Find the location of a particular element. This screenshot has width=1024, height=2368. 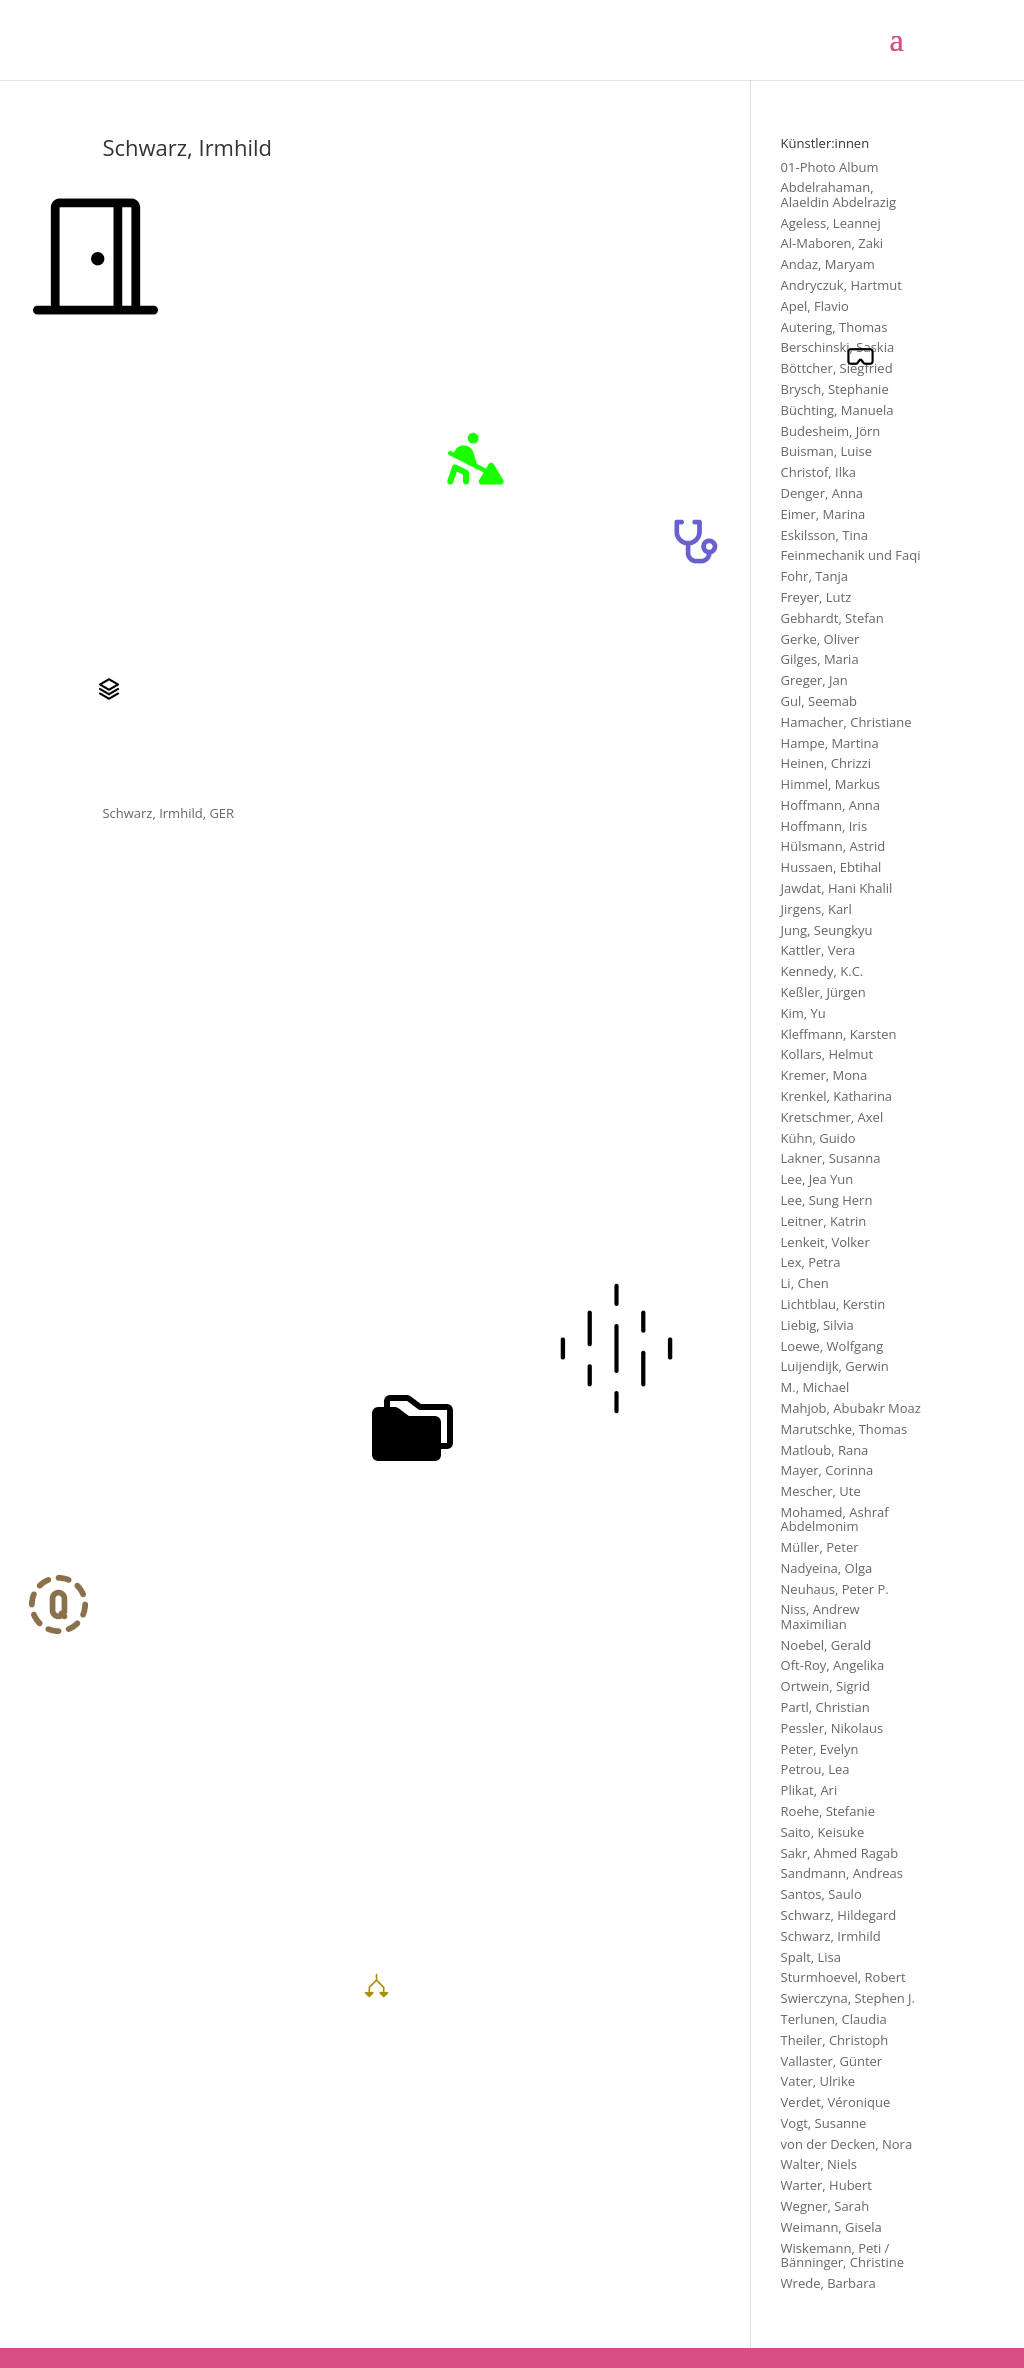

browse all folders is located at coordinates (411, 1428).